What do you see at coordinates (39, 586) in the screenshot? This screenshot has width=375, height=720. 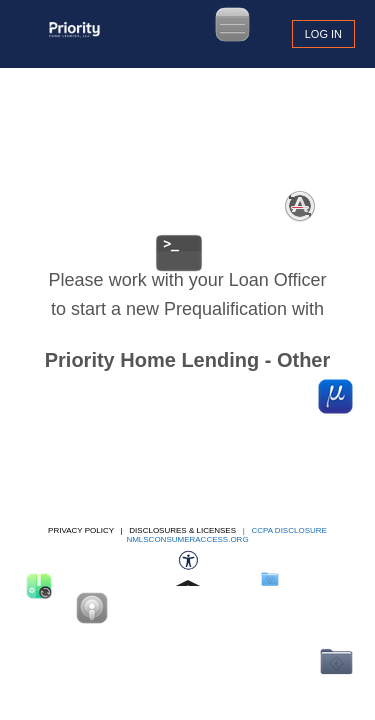 I see `open yast system update manager` at bounding box center [39, 586].